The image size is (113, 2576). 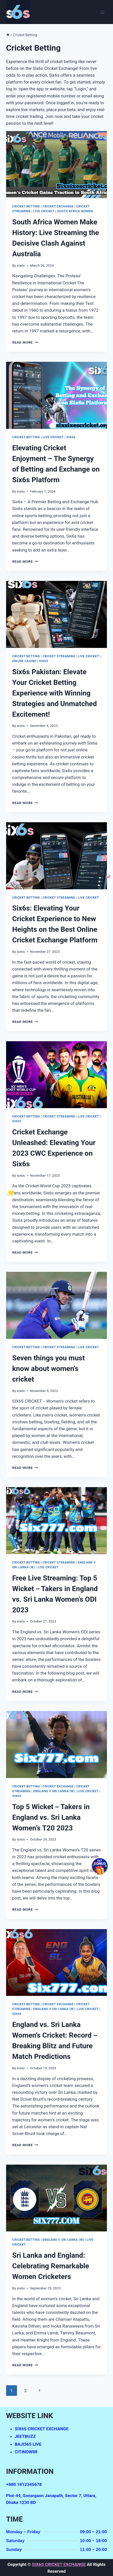 What do you see at coordinates (108, 877) in the screenshot?
I see `hatch or incubate a creature in gameplay` at bounding box center [108, 877].